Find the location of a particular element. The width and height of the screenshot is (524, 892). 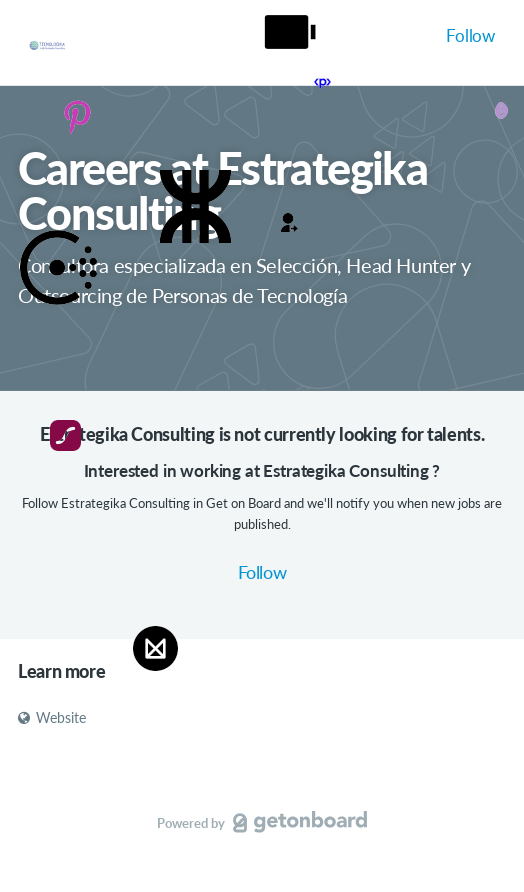

open the Shenzhen Metro app is located at coordinates (195, 206).